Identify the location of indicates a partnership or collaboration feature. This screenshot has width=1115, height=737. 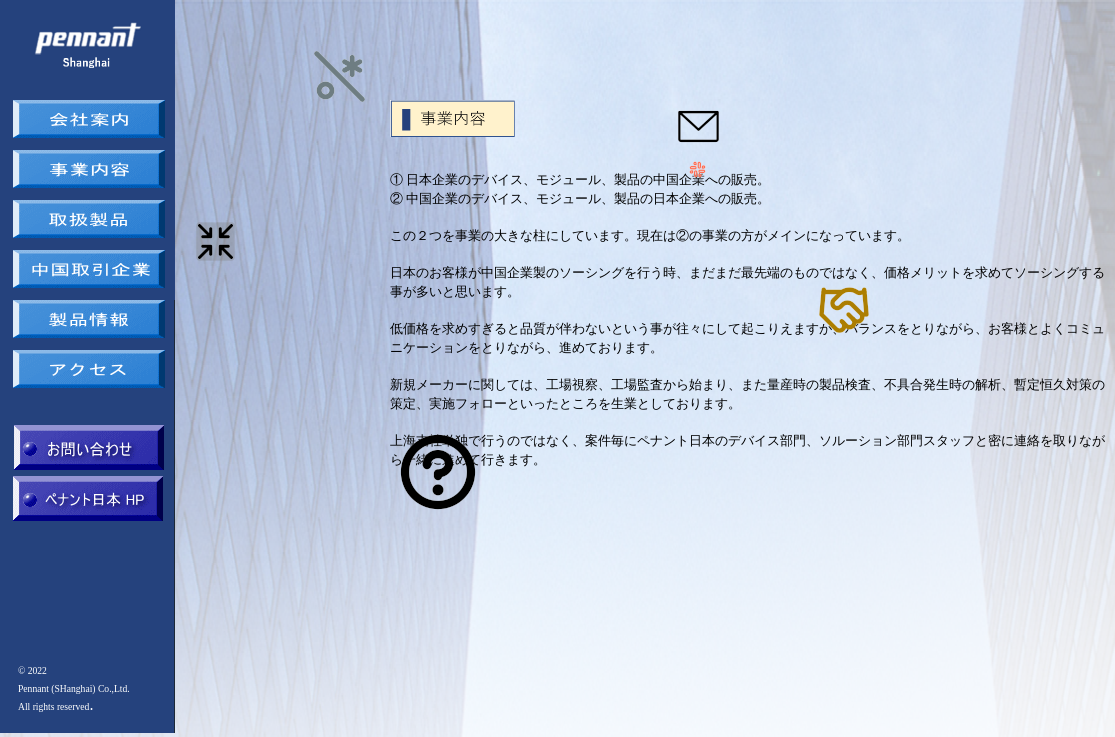
(844, 310).